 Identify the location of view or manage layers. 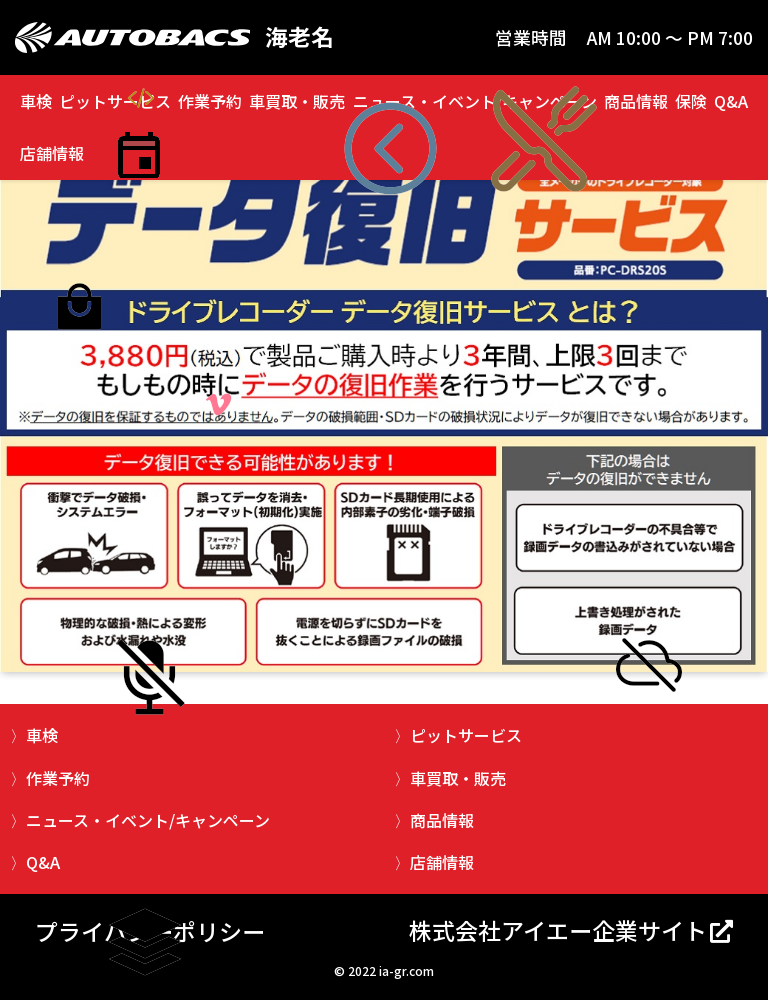
(145, 942).